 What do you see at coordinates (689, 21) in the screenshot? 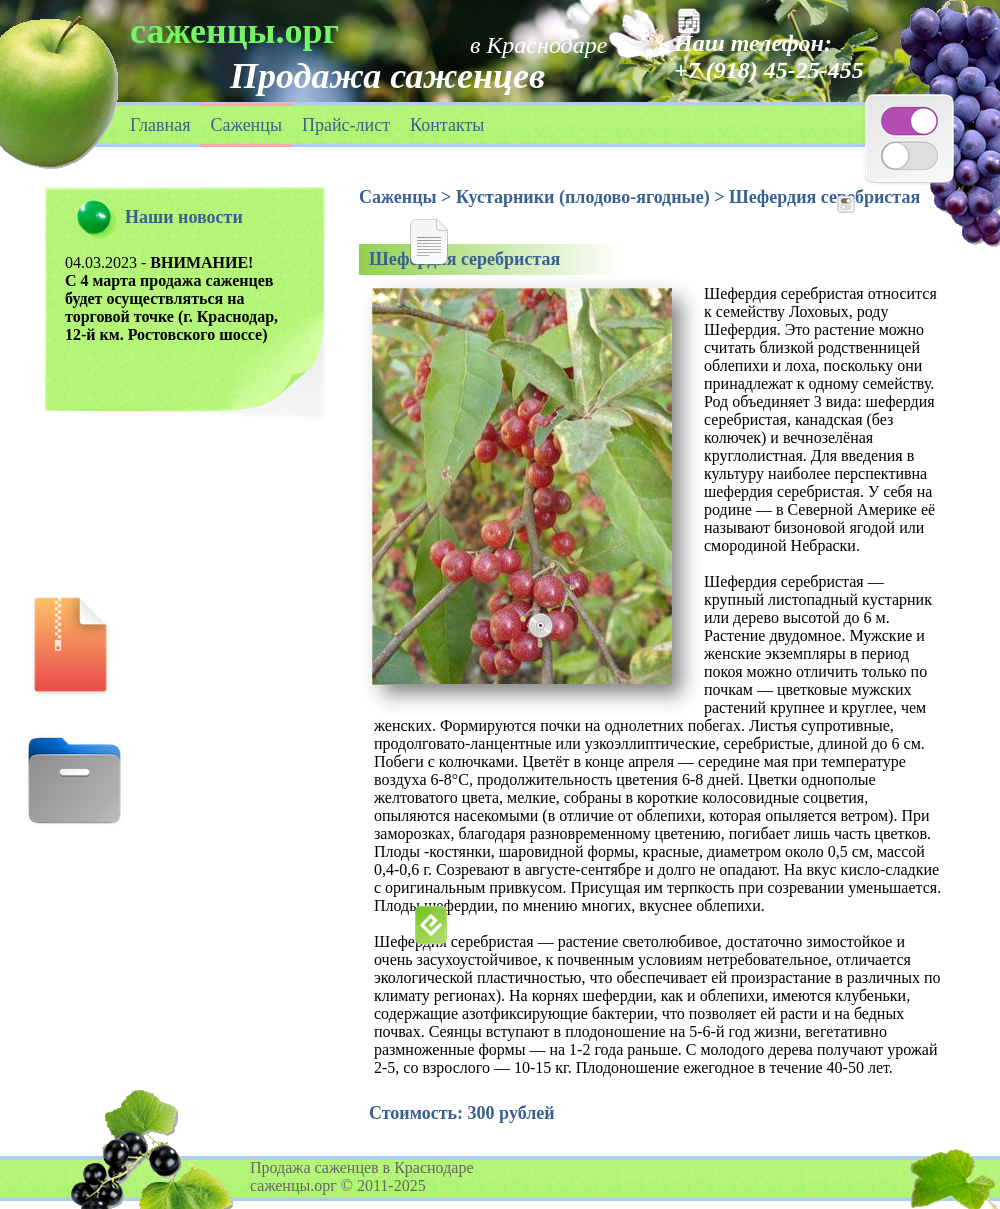
I see `an eMelody ringtone file` at bounding box center [689, 21].